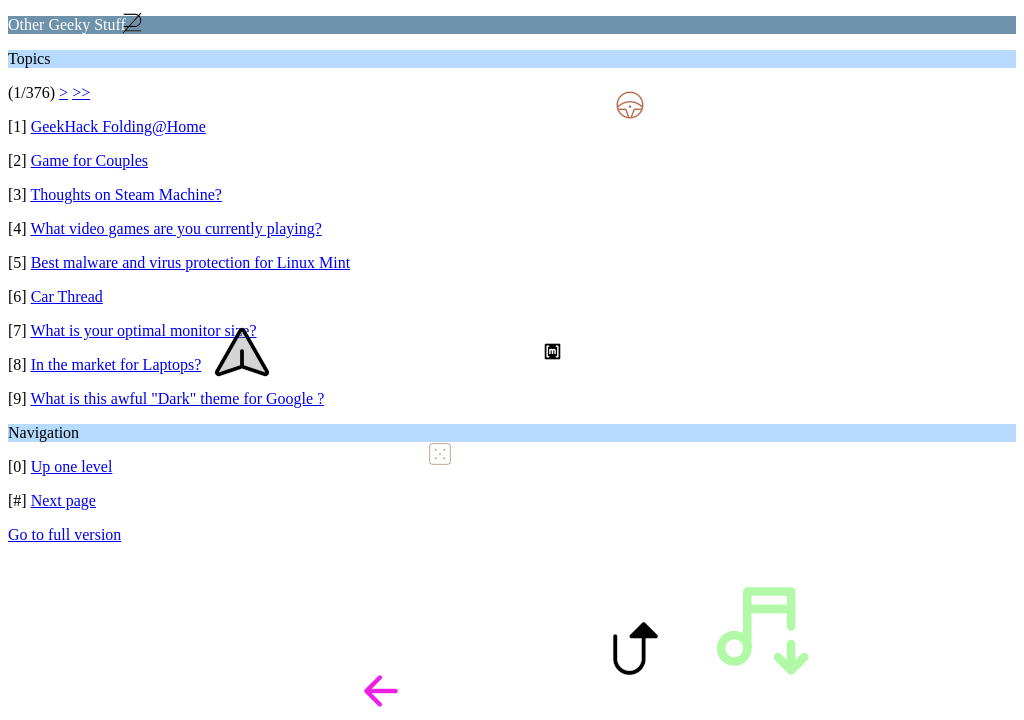 This screenshot has height=720, width=1024. I want to click on randomize or shuffle content, so click(440, 454).